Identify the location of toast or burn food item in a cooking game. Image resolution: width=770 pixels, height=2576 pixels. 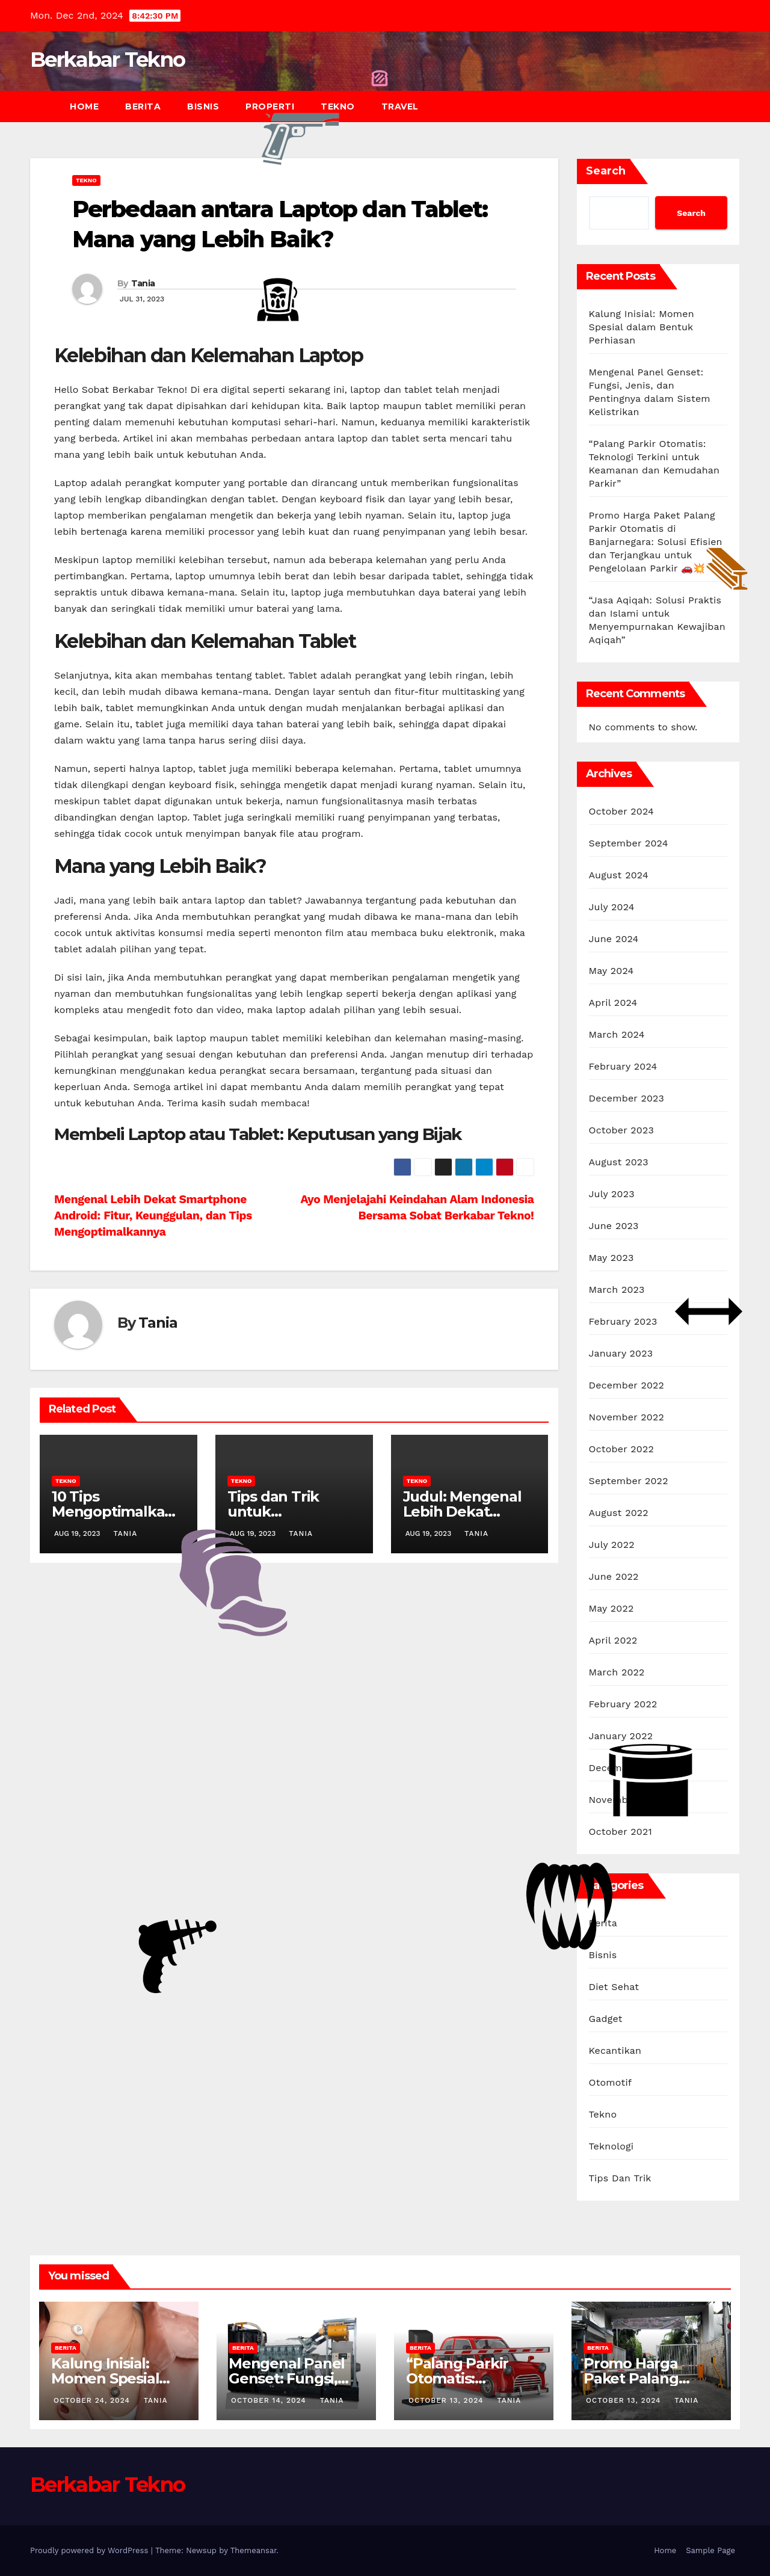
(380, 78).